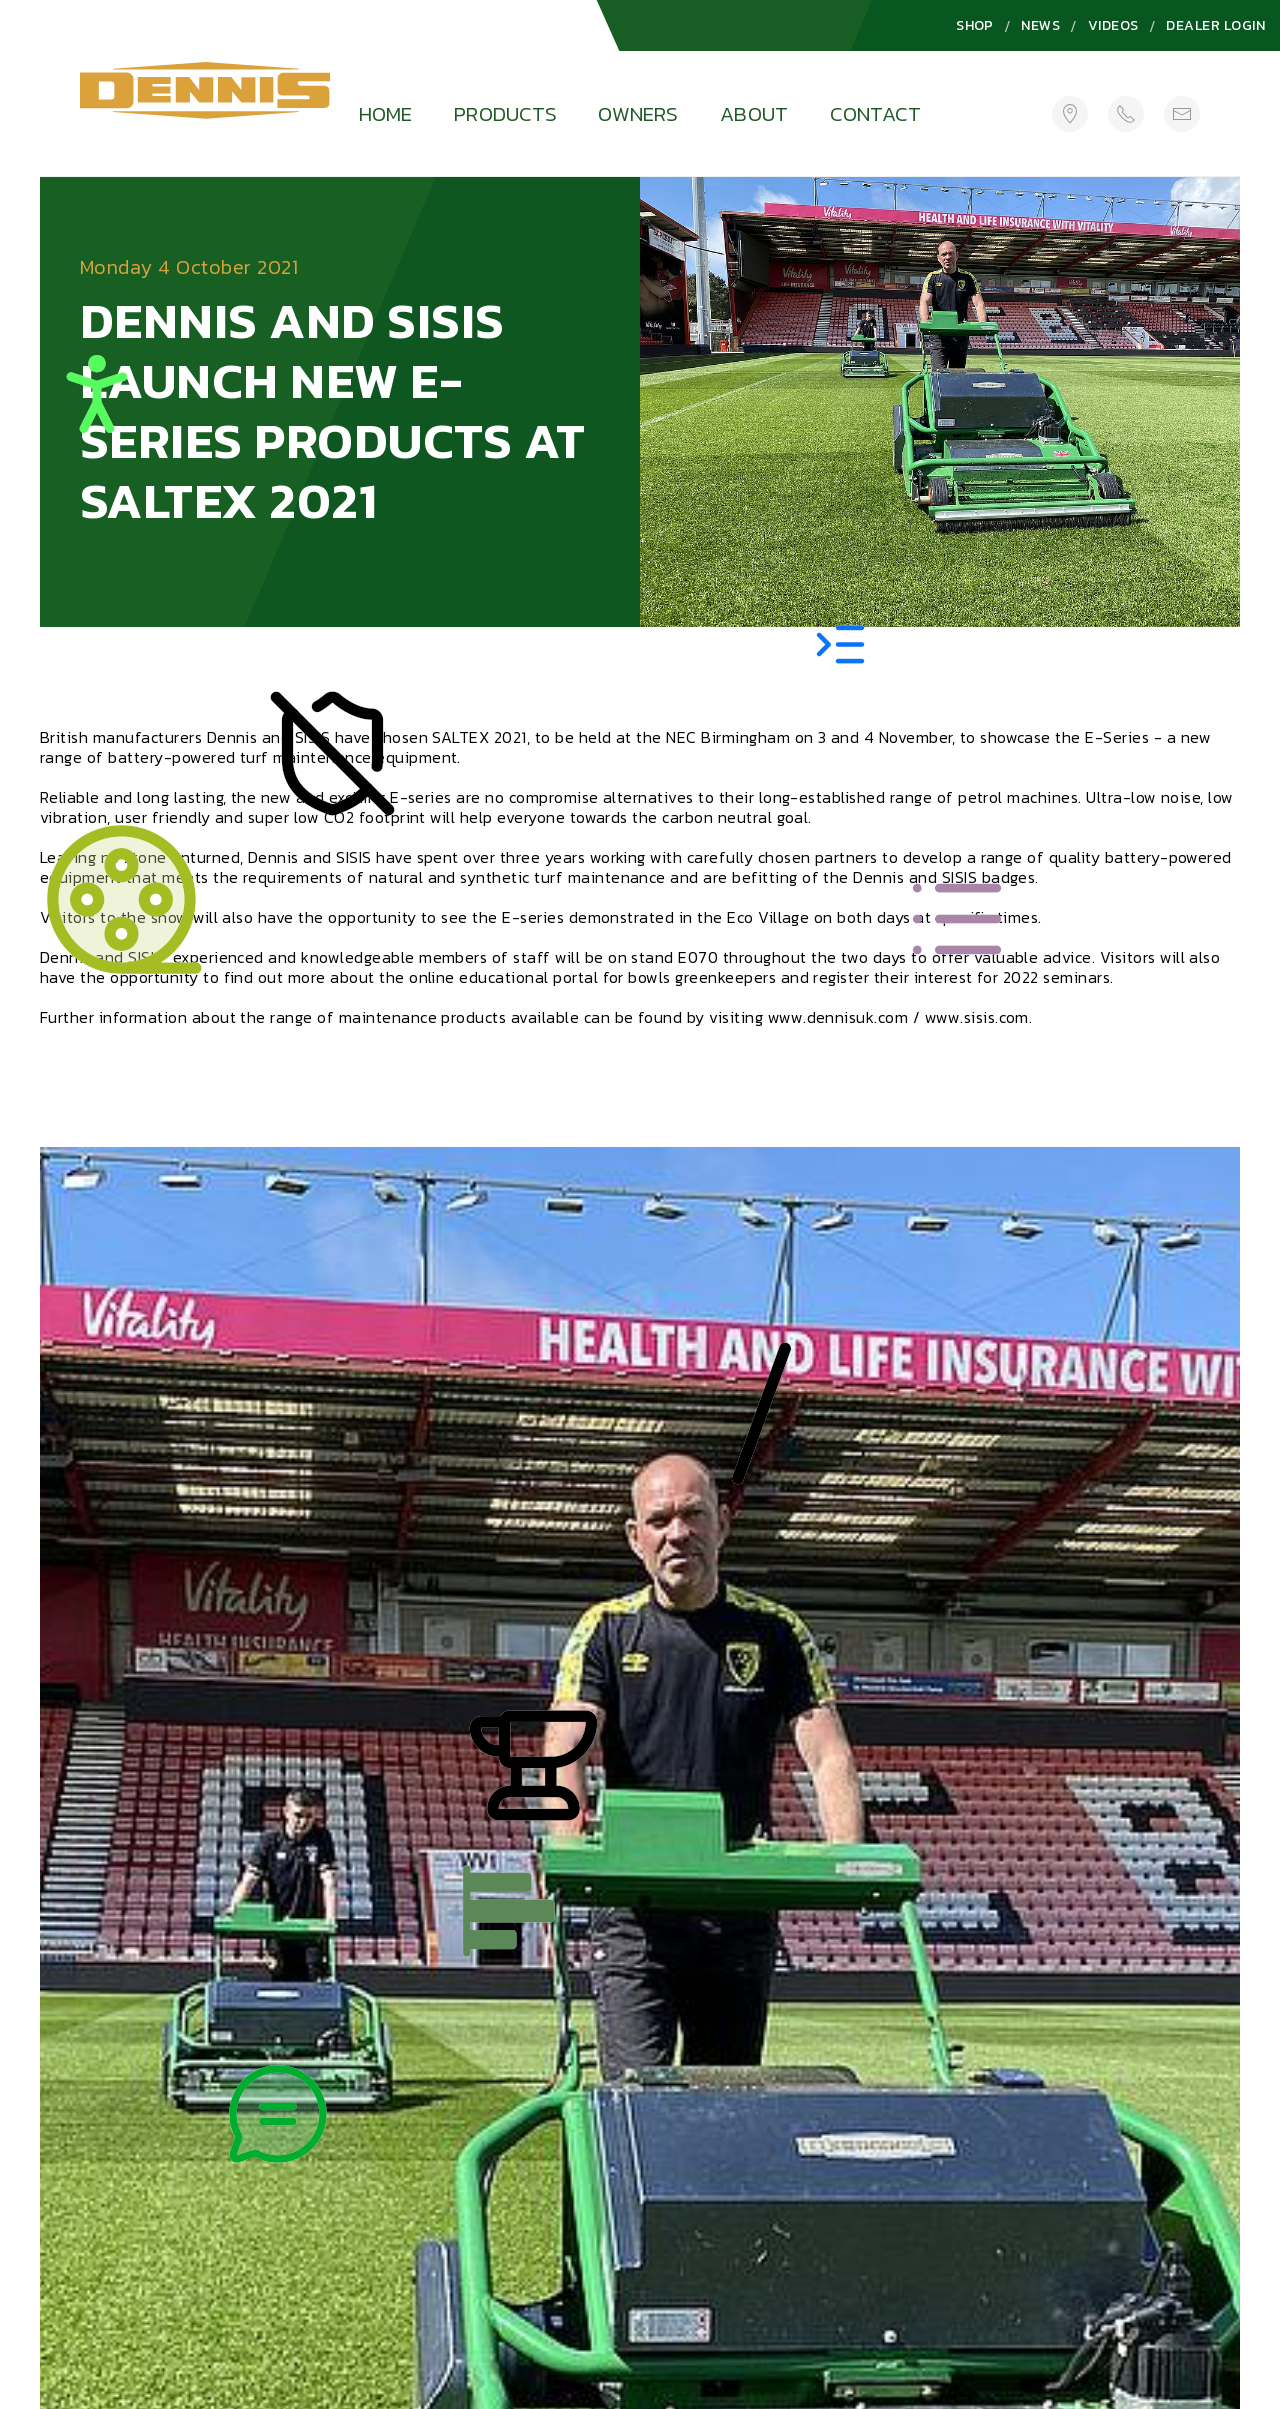  I want to click on security or protection is disabled, so click(332, 753).